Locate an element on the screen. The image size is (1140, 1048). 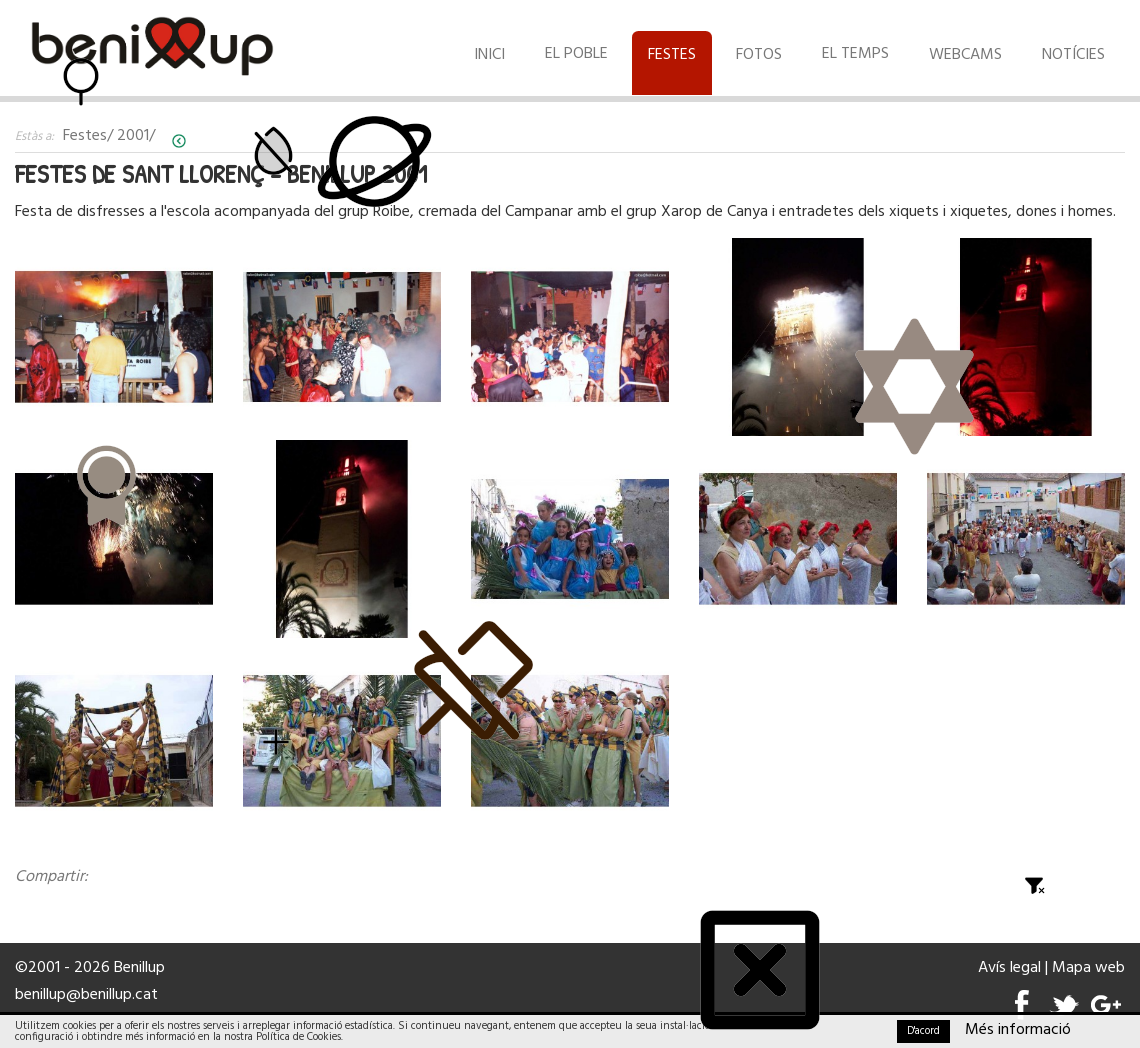
close or dismiss a modal window is located at coordinates (760, 970).